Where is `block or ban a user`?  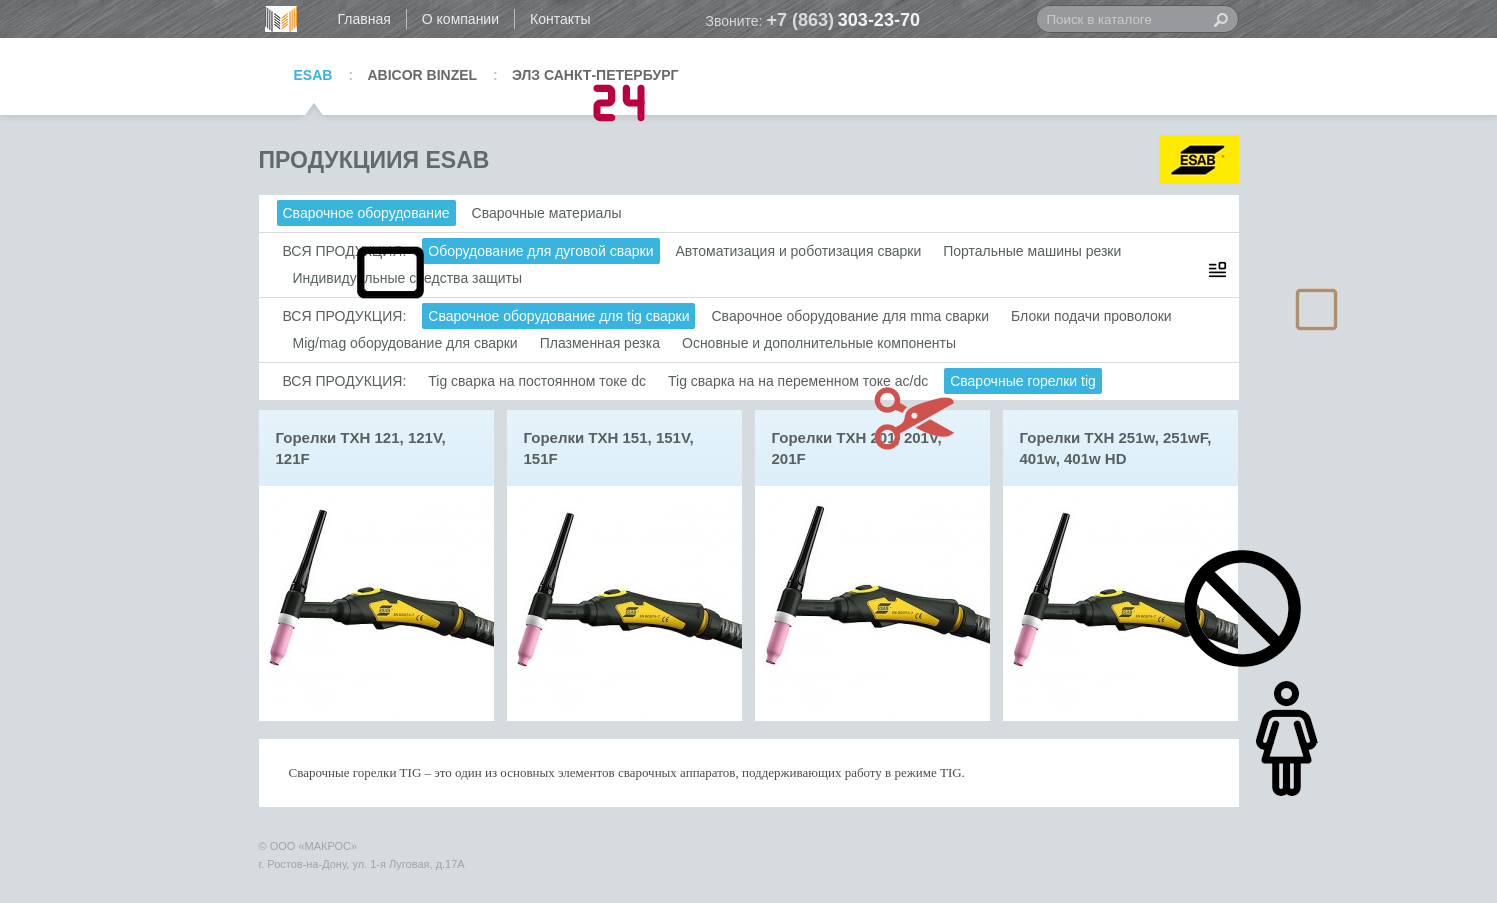 block or ban a user is located at coordinates (1242, 608).